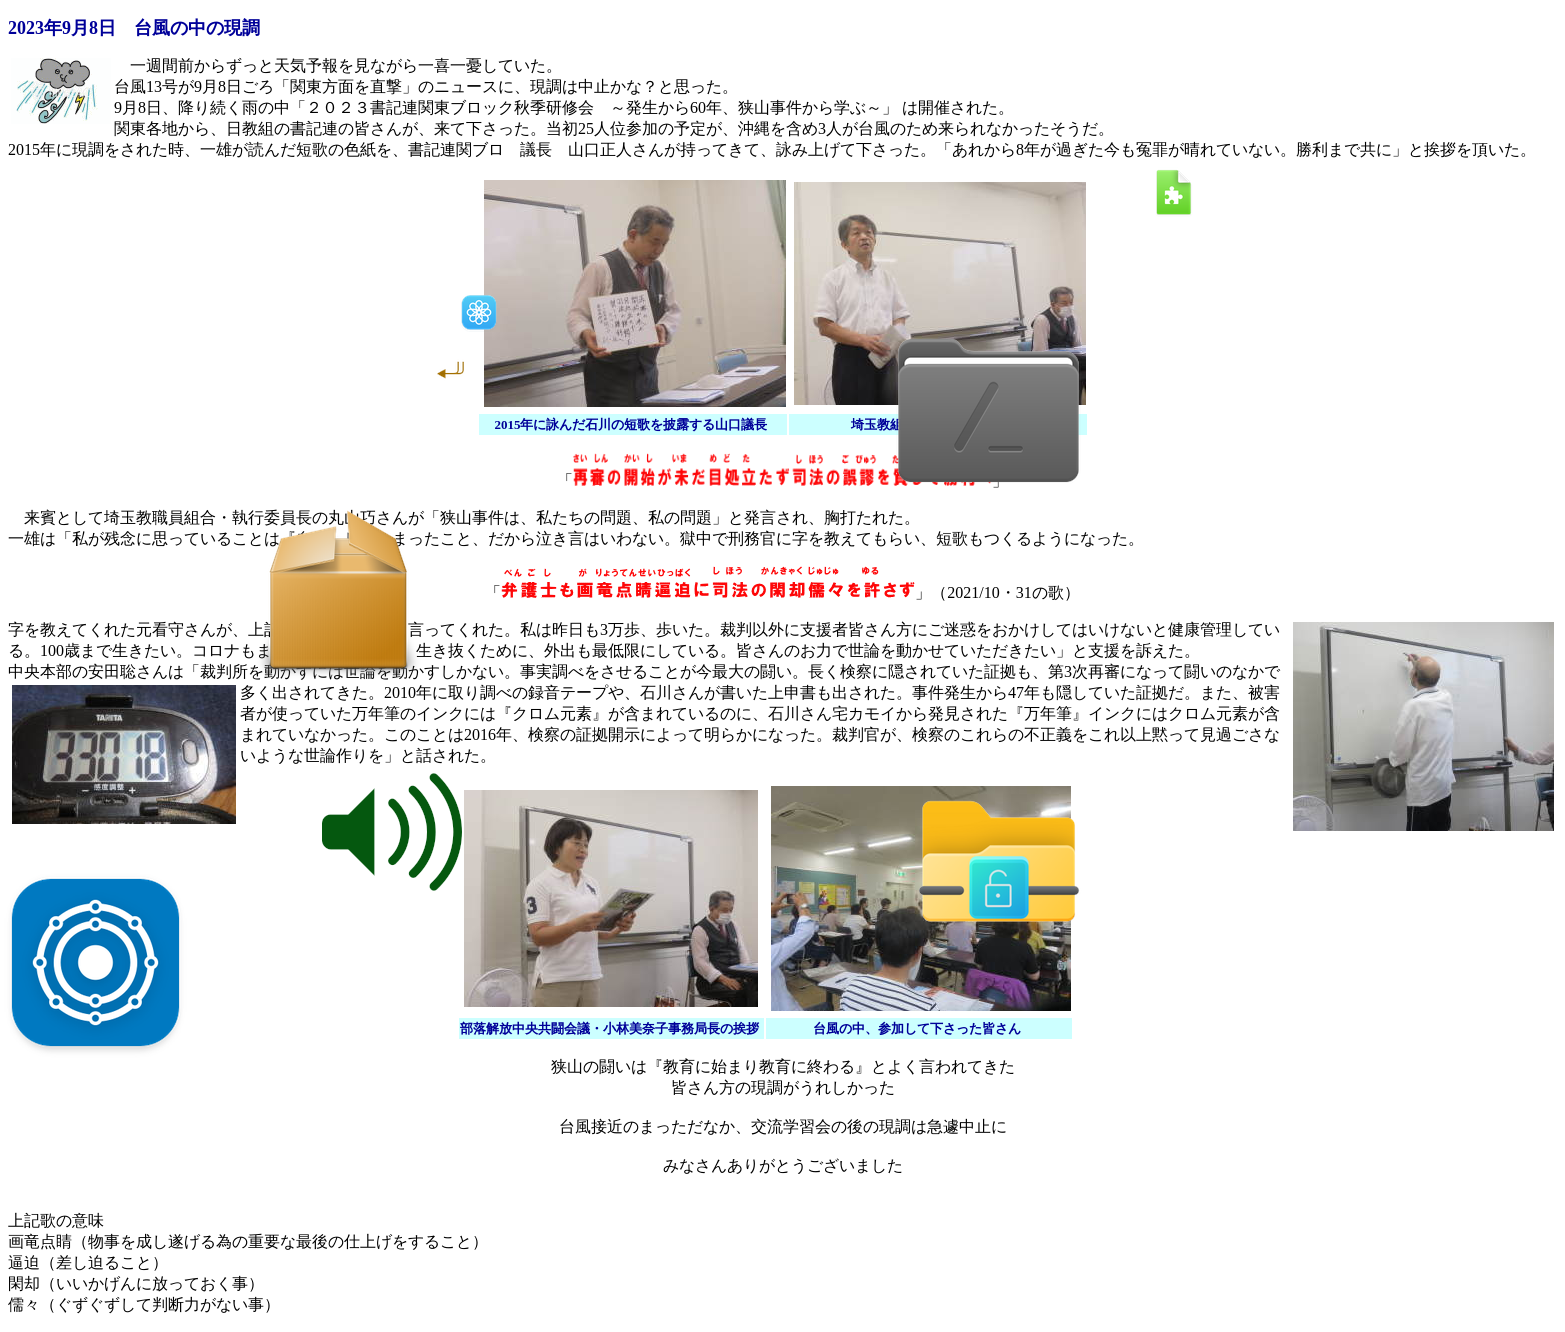 The width and height of the screenshot is (1565, 1332). Describe the element at coordinates (998, 865) in the screenshot. I see `access an unlocked or unprotected folder` at that location.